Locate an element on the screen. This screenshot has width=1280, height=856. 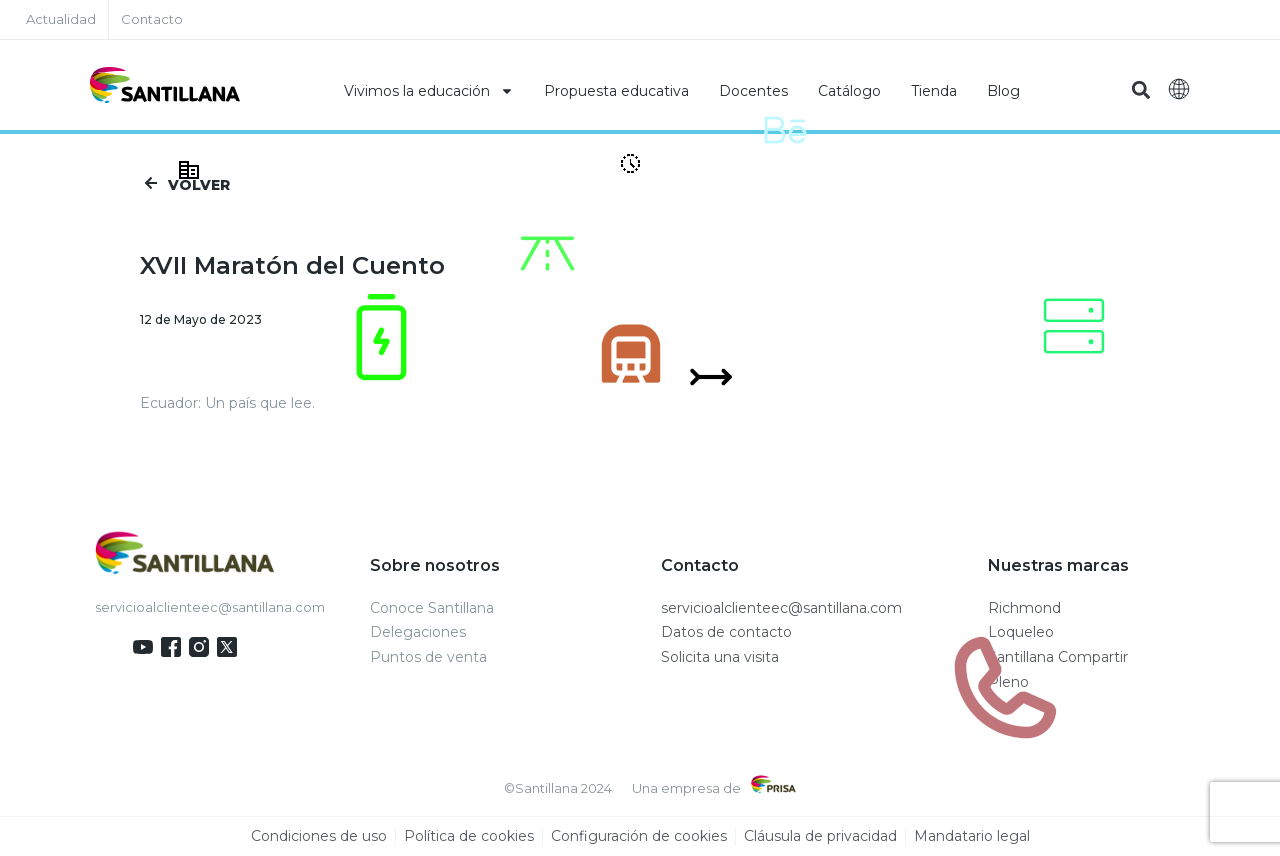
continue to the next step is located at coordinates (711, 377).